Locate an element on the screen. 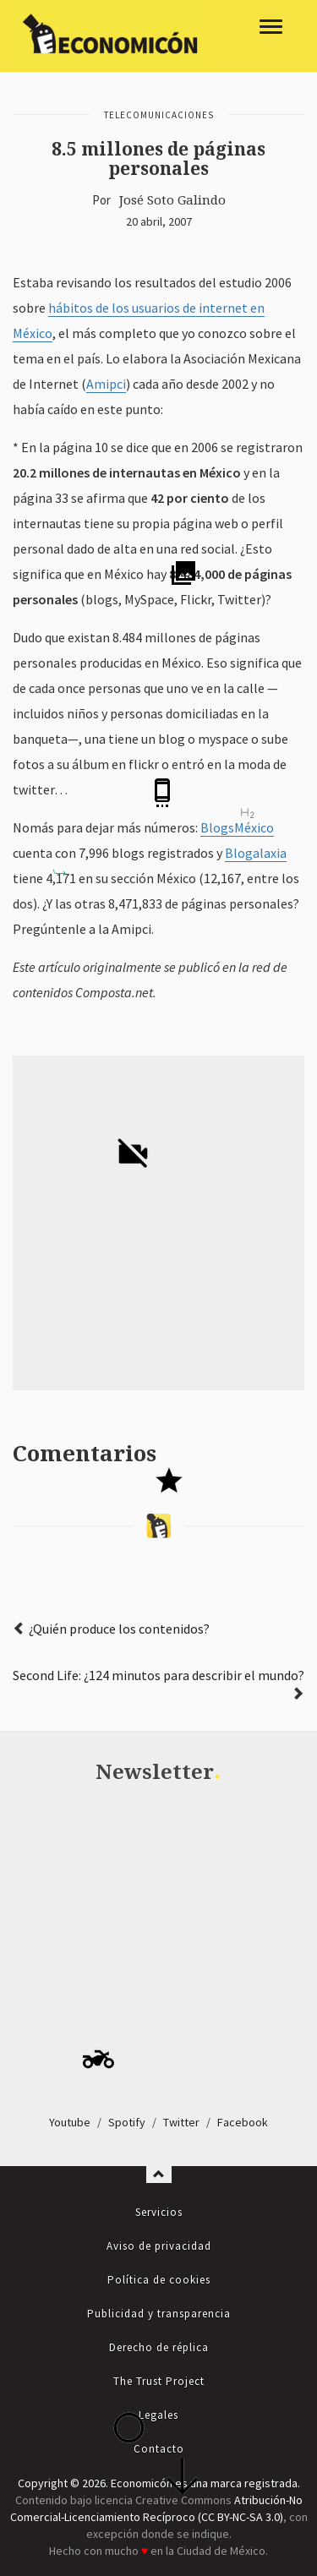 Image resolution: width=317 pixels, height=2576 pixels. camera is currently disabled or off is located at coordinates (133, 1154).